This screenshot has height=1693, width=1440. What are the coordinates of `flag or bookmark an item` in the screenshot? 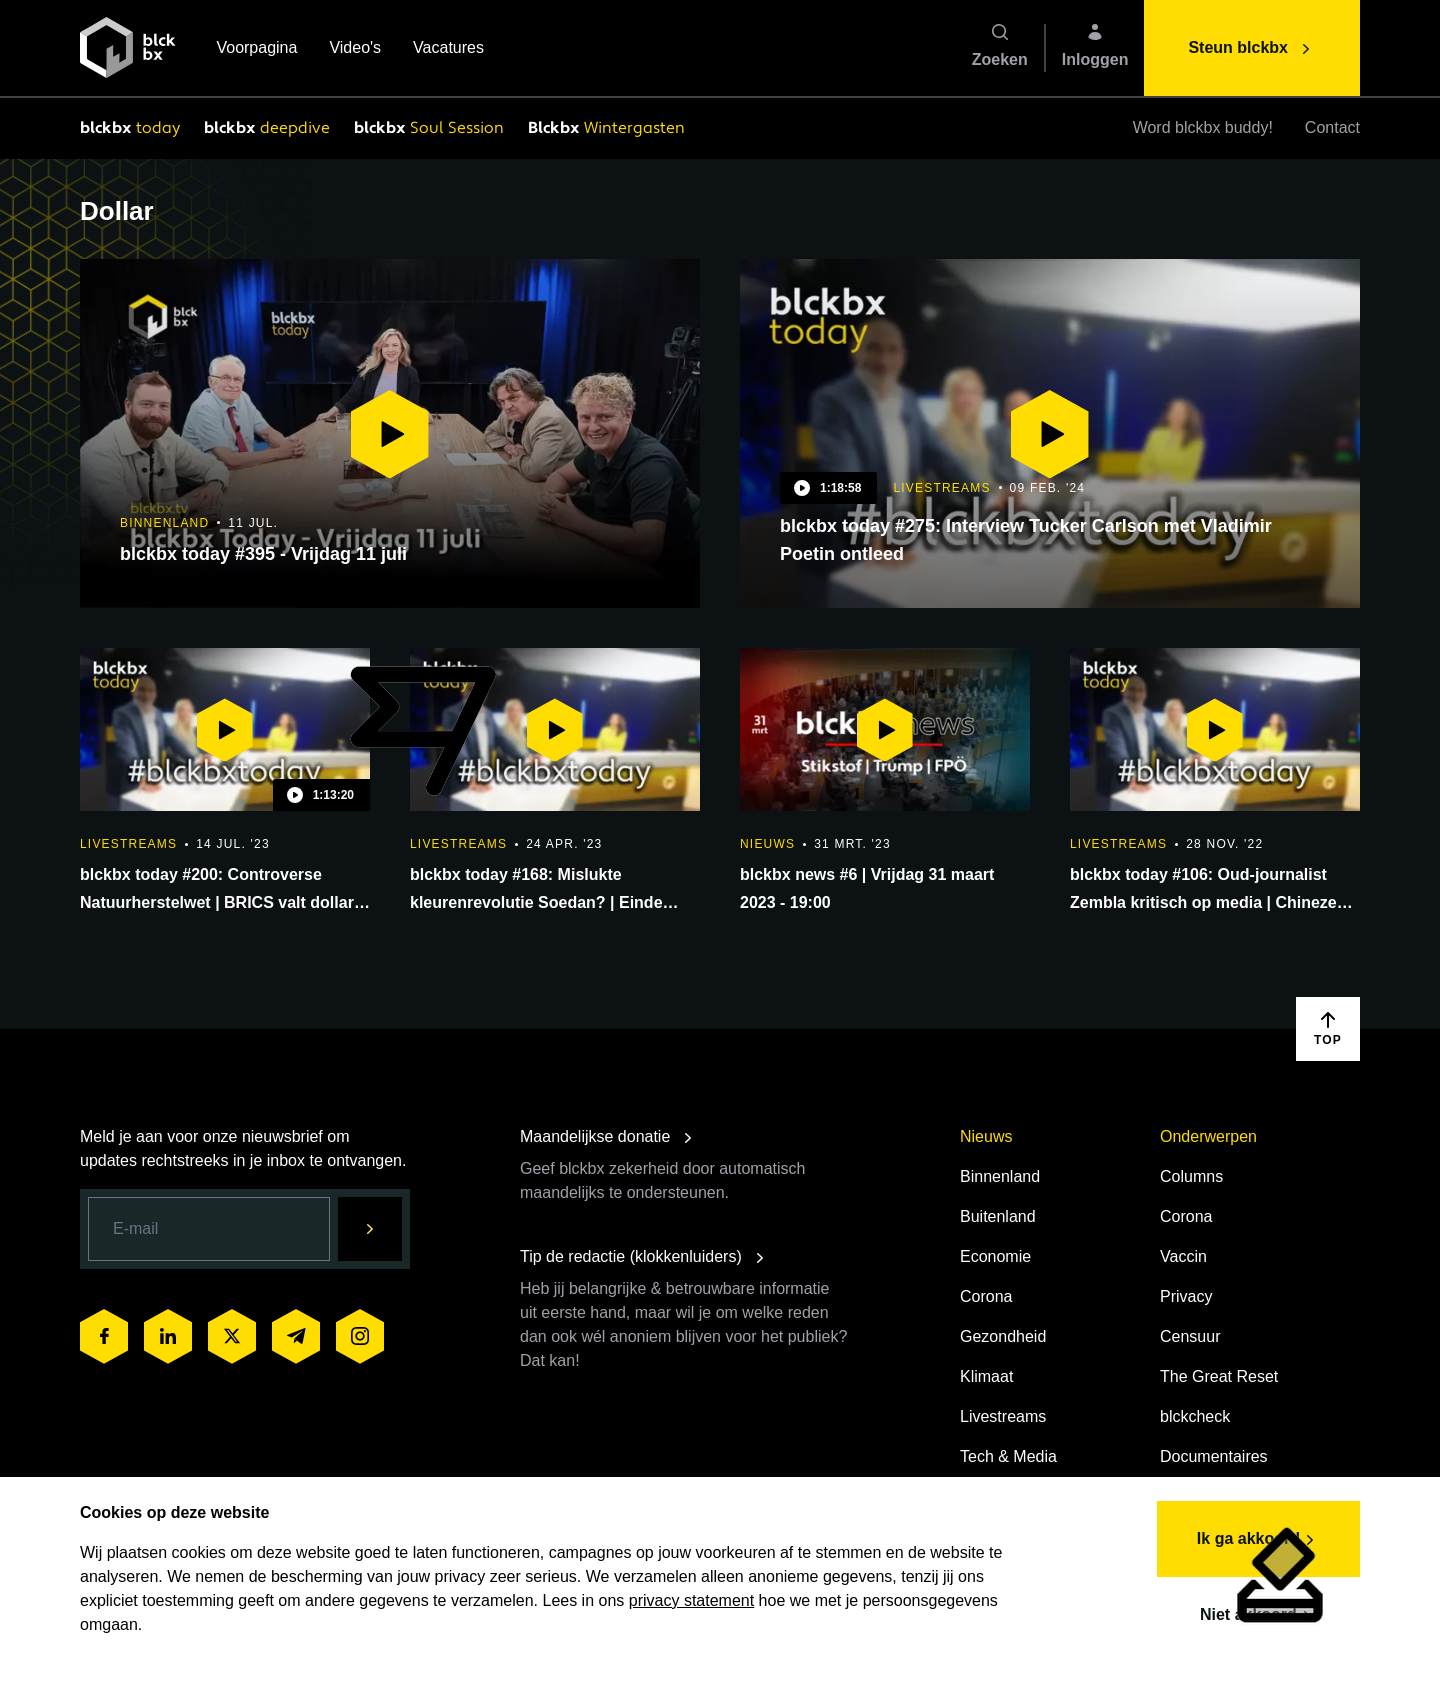 It's located at (418, 723).